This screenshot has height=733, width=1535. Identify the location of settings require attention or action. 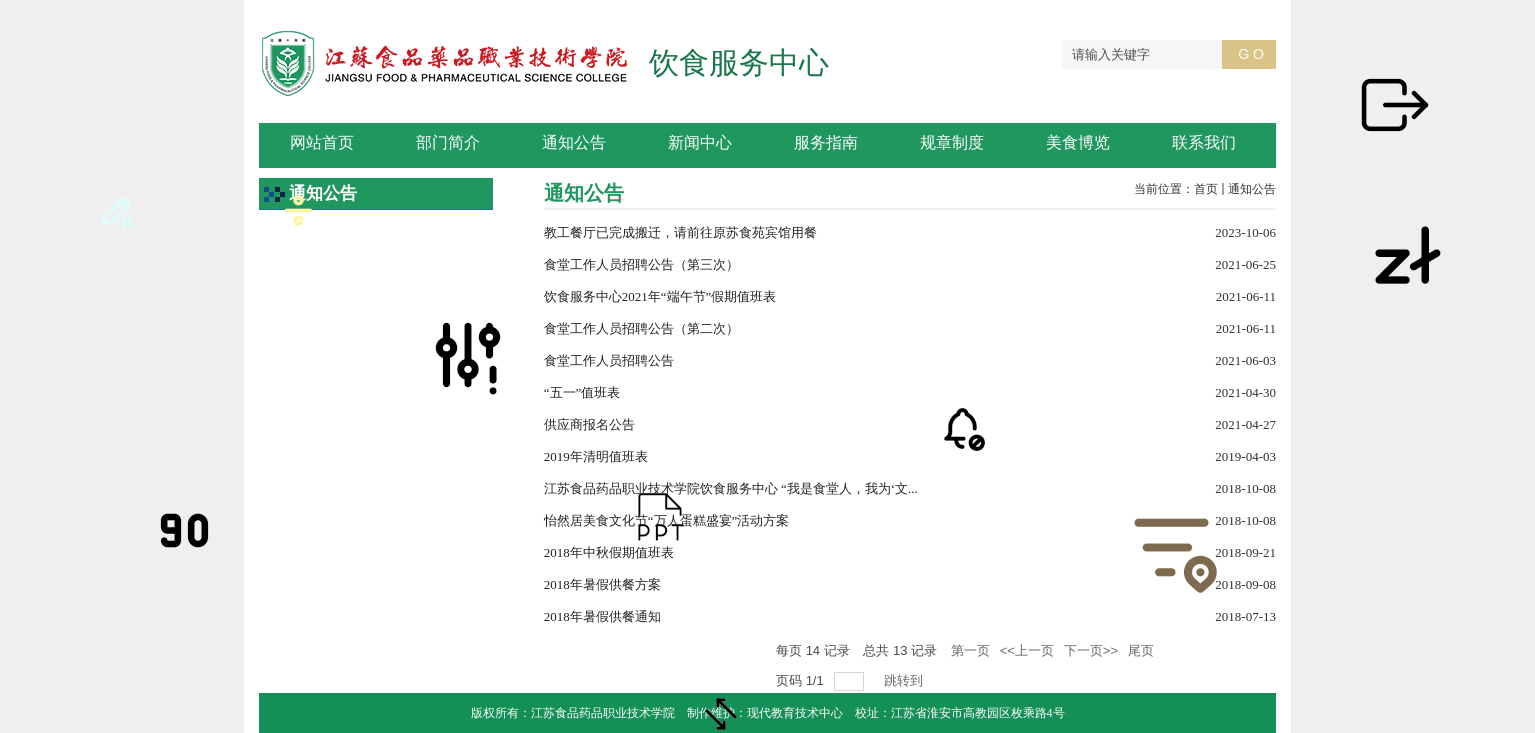
(468, 355).